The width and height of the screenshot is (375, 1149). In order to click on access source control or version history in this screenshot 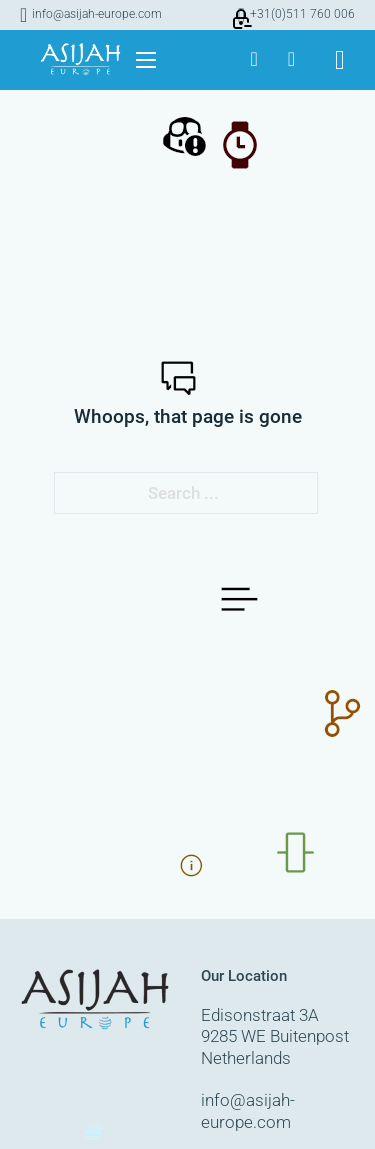, I will do `click(342, 713)`.